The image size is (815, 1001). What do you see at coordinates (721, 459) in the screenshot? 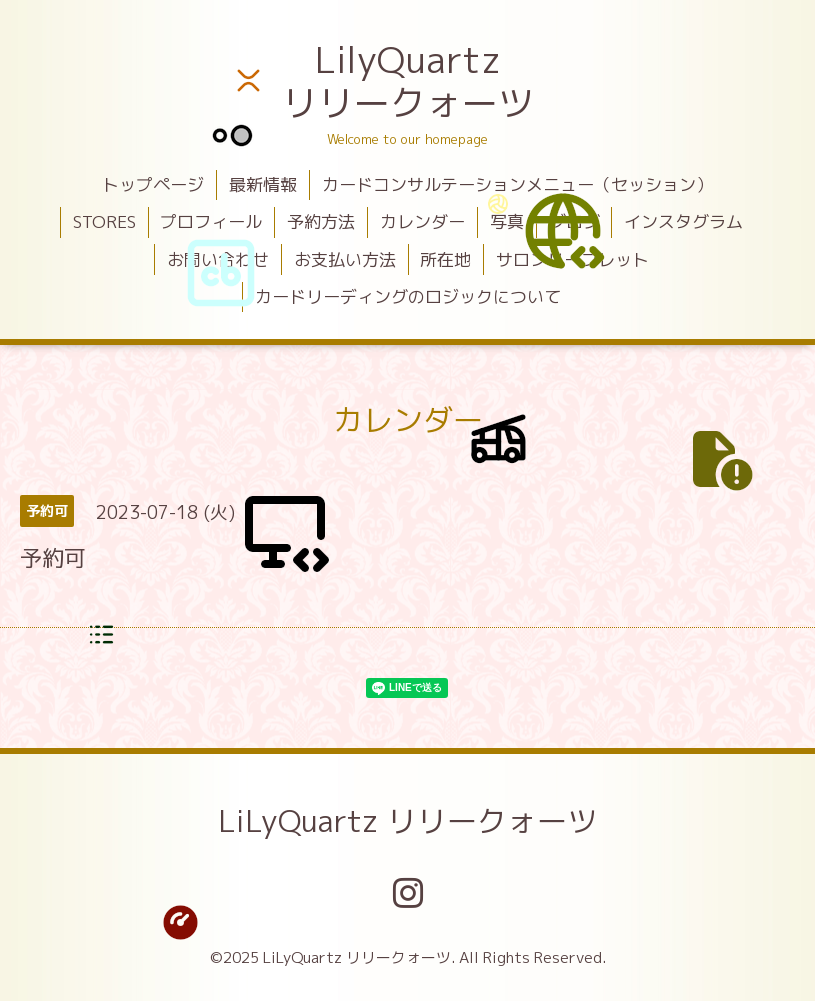
I see `file error or issue detected` at bounding box center [721, 459].